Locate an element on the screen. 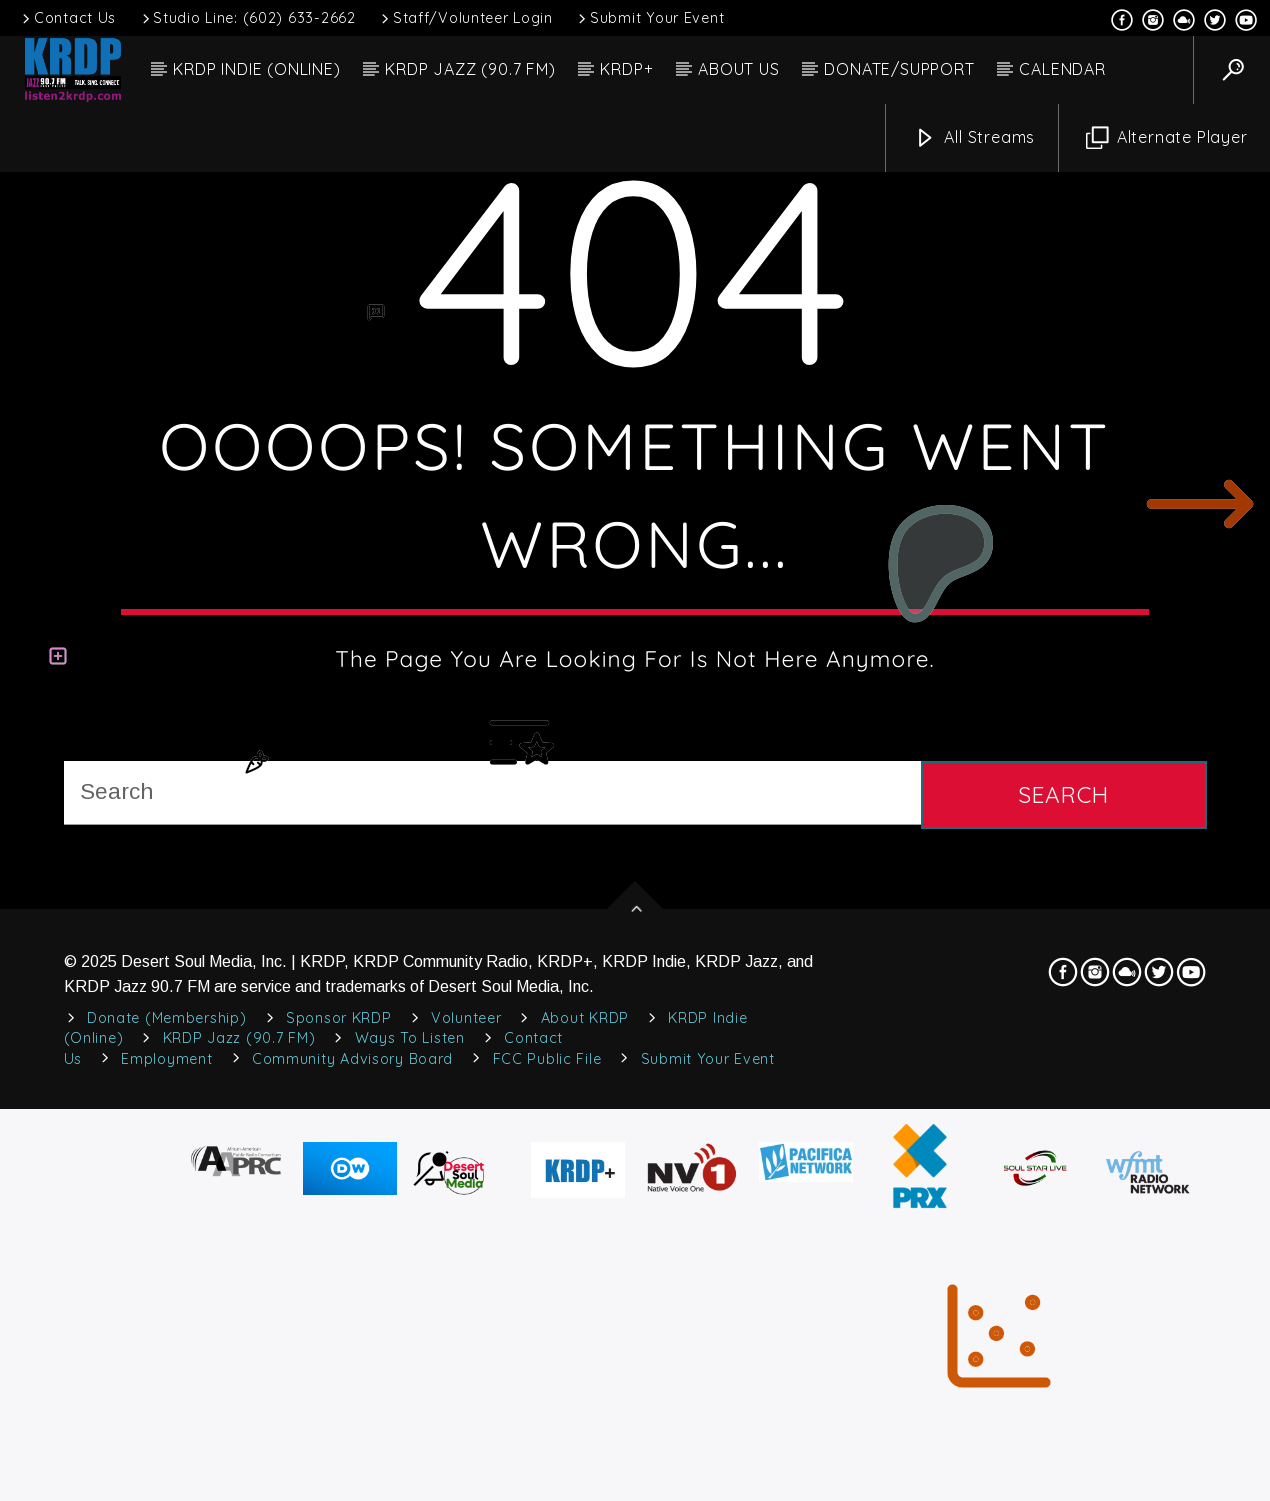 This screenshot has width=1270, height=1501. view scatter plot data visualization is located at coordinates (999, 1336).